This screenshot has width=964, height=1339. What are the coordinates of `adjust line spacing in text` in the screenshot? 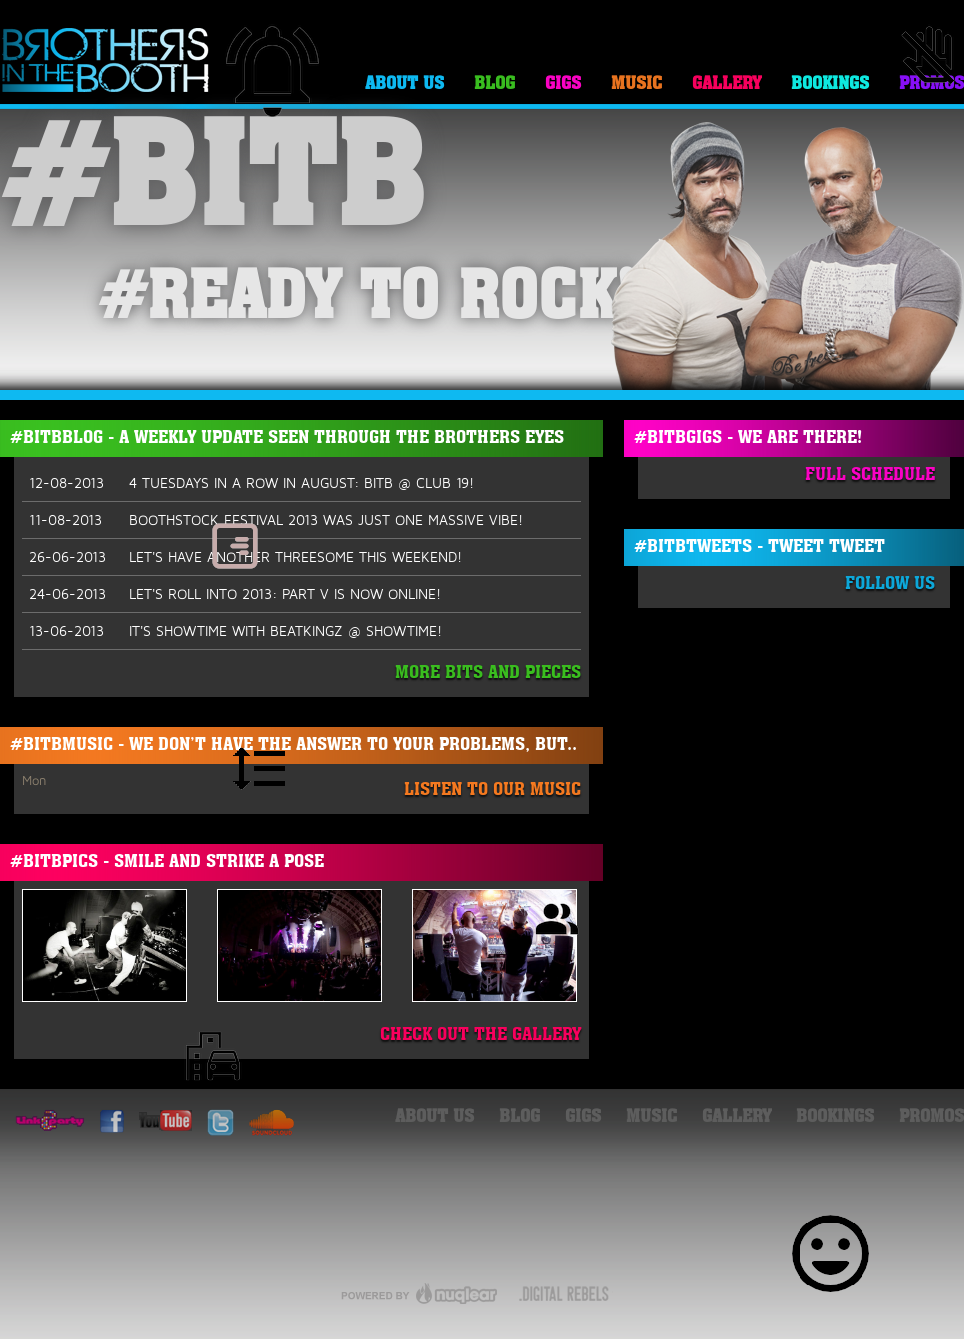 It's located at (259, 768).